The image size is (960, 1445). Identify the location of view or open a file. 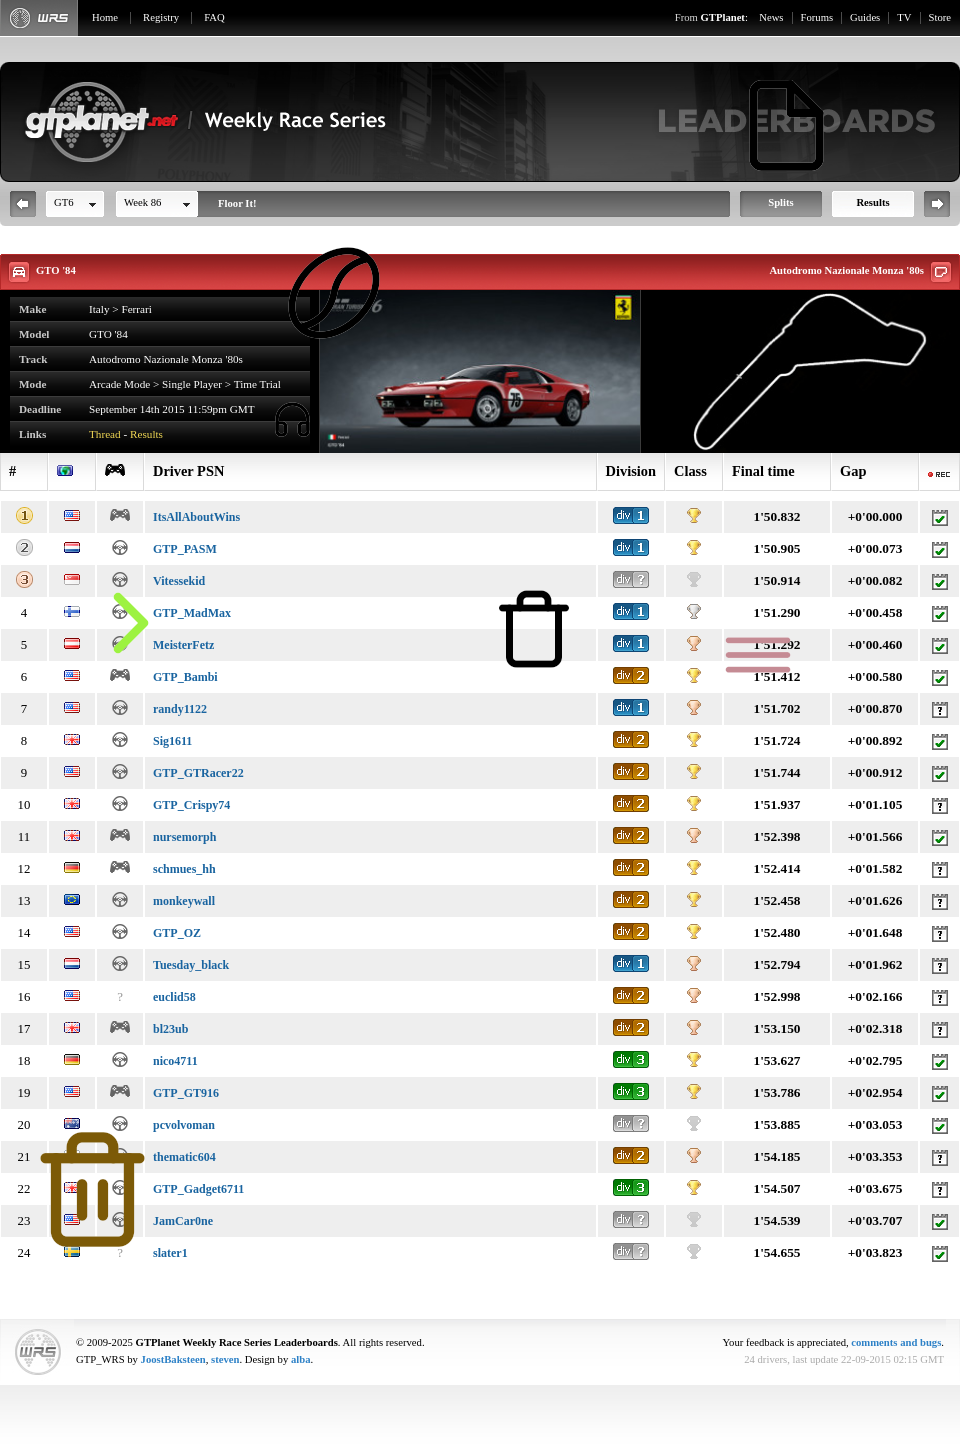
(786, 125).